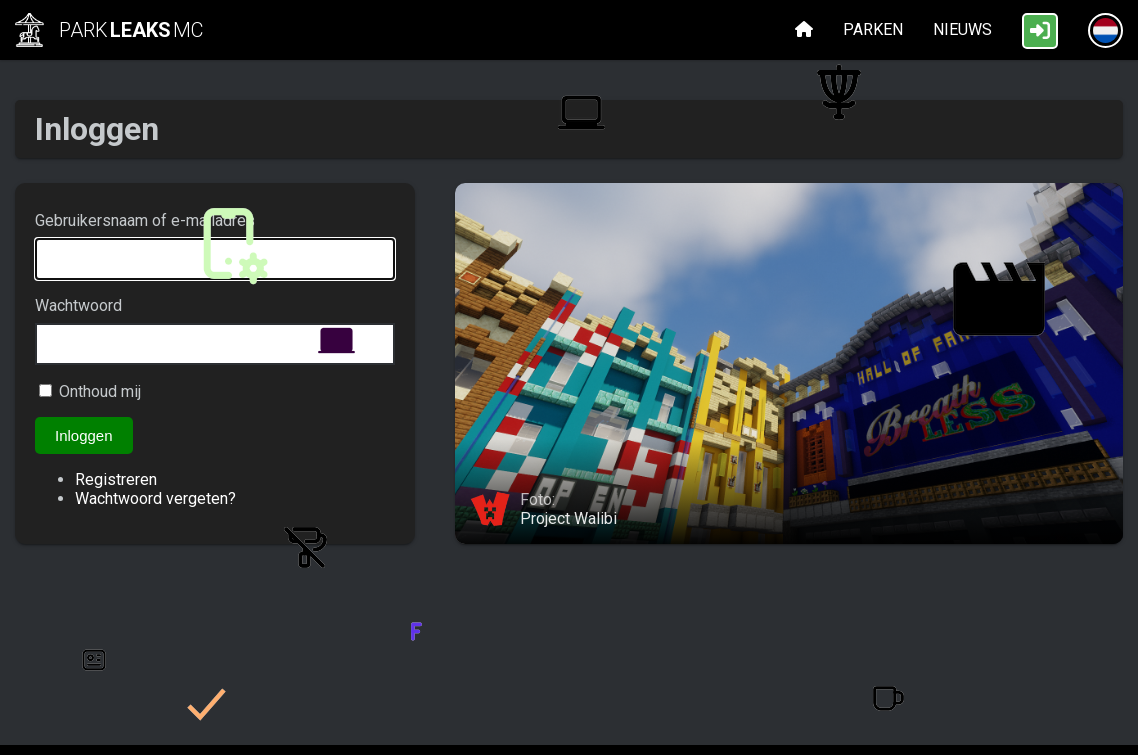 Image resolution: width=1138 pixels, height=755 pixels. I want to click on indicates a Facebook shortcut or link, so click(416, 631).